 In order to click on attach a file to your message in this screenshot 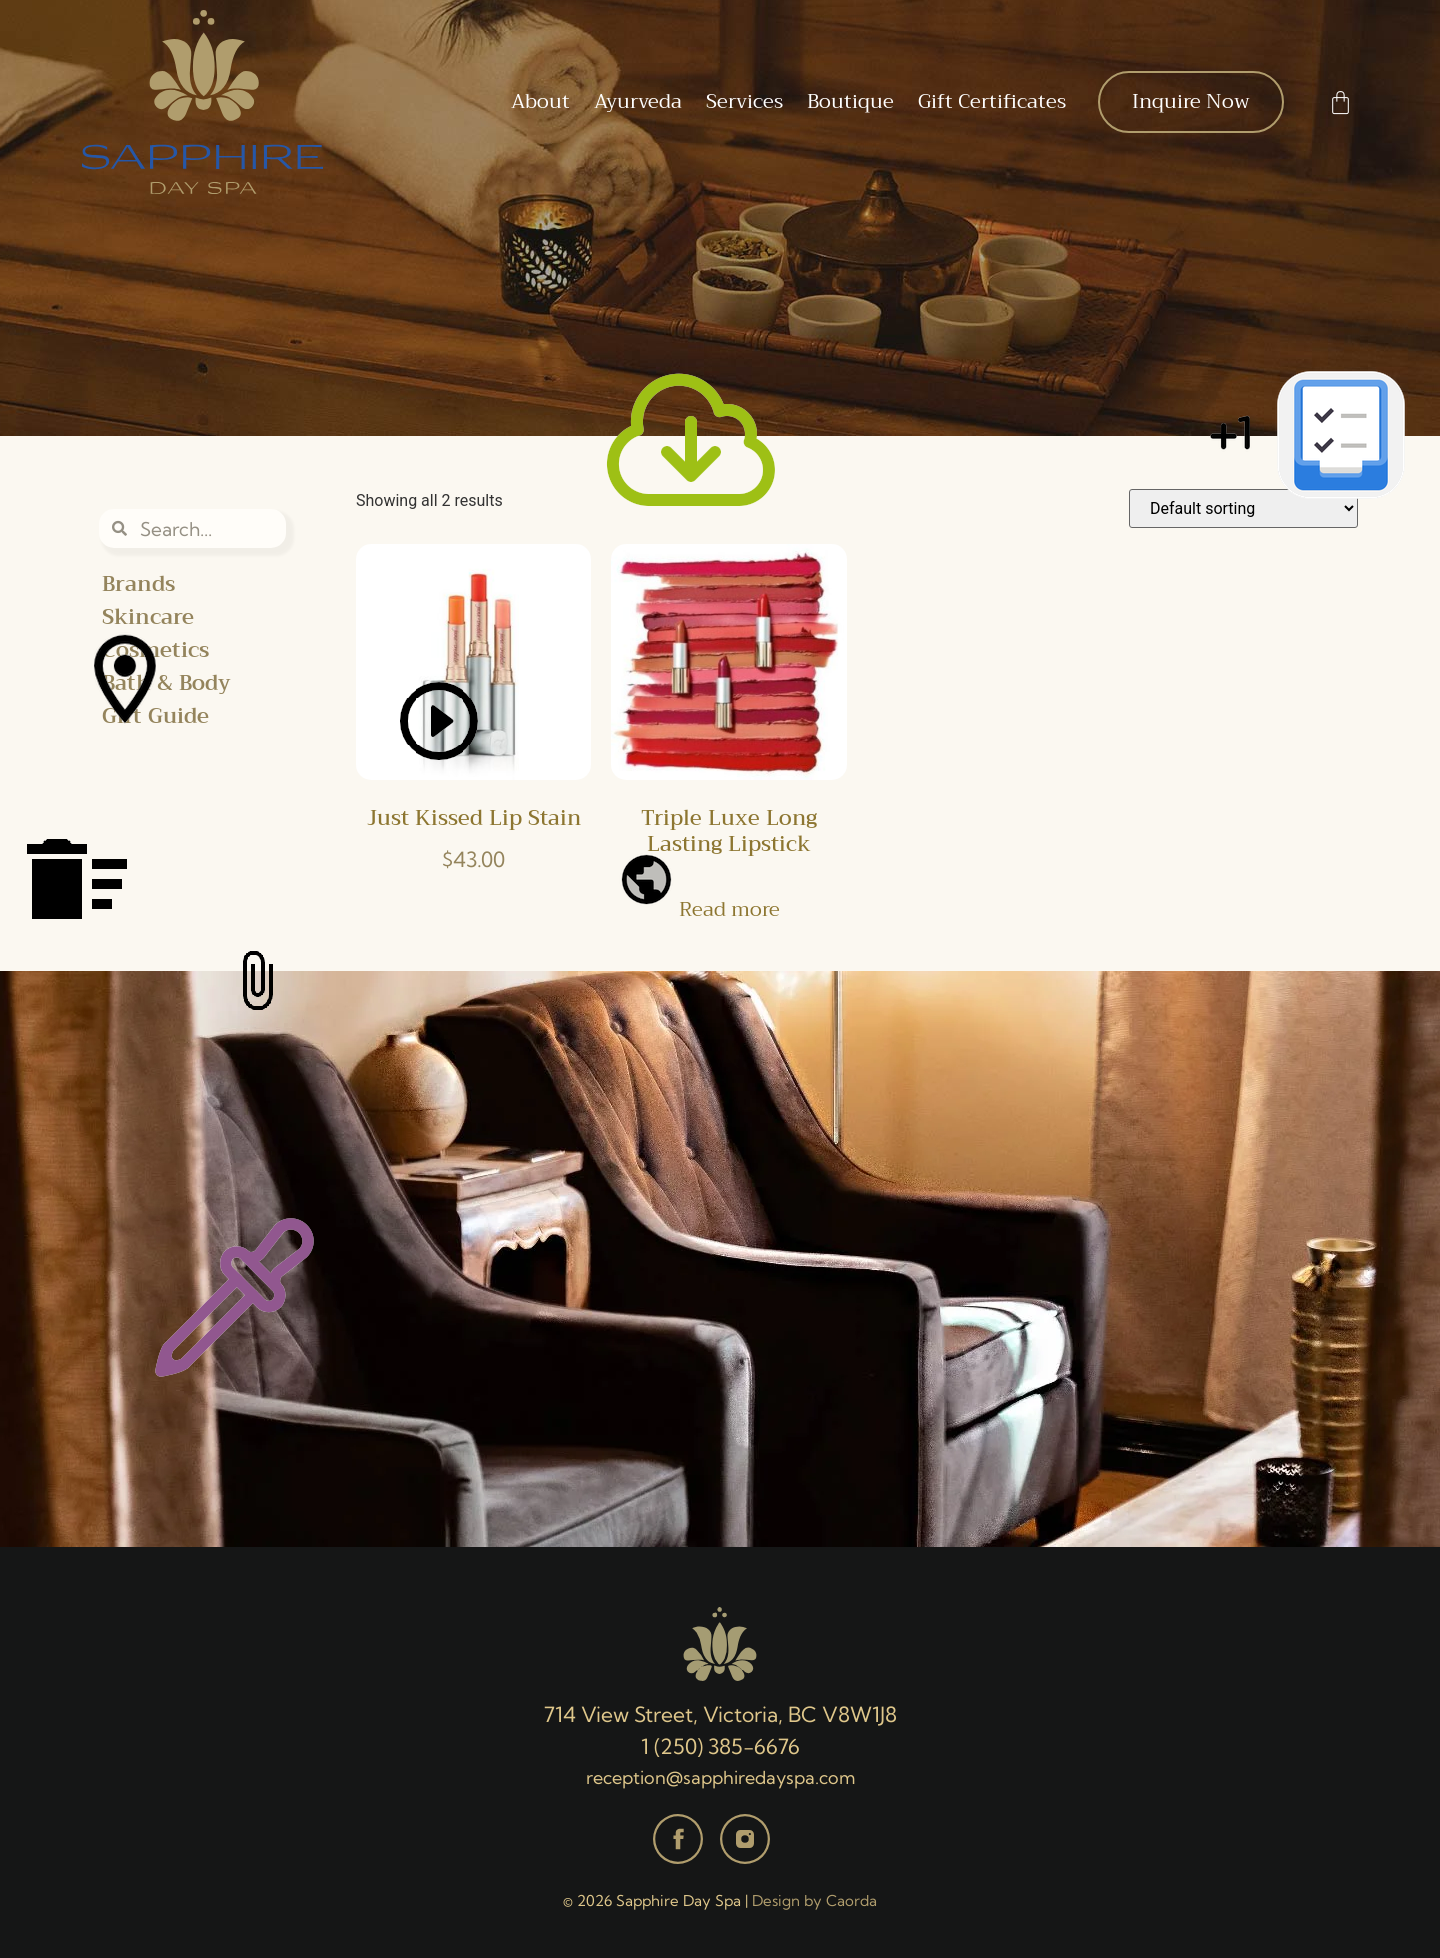, I will do `click(256, 980)`.